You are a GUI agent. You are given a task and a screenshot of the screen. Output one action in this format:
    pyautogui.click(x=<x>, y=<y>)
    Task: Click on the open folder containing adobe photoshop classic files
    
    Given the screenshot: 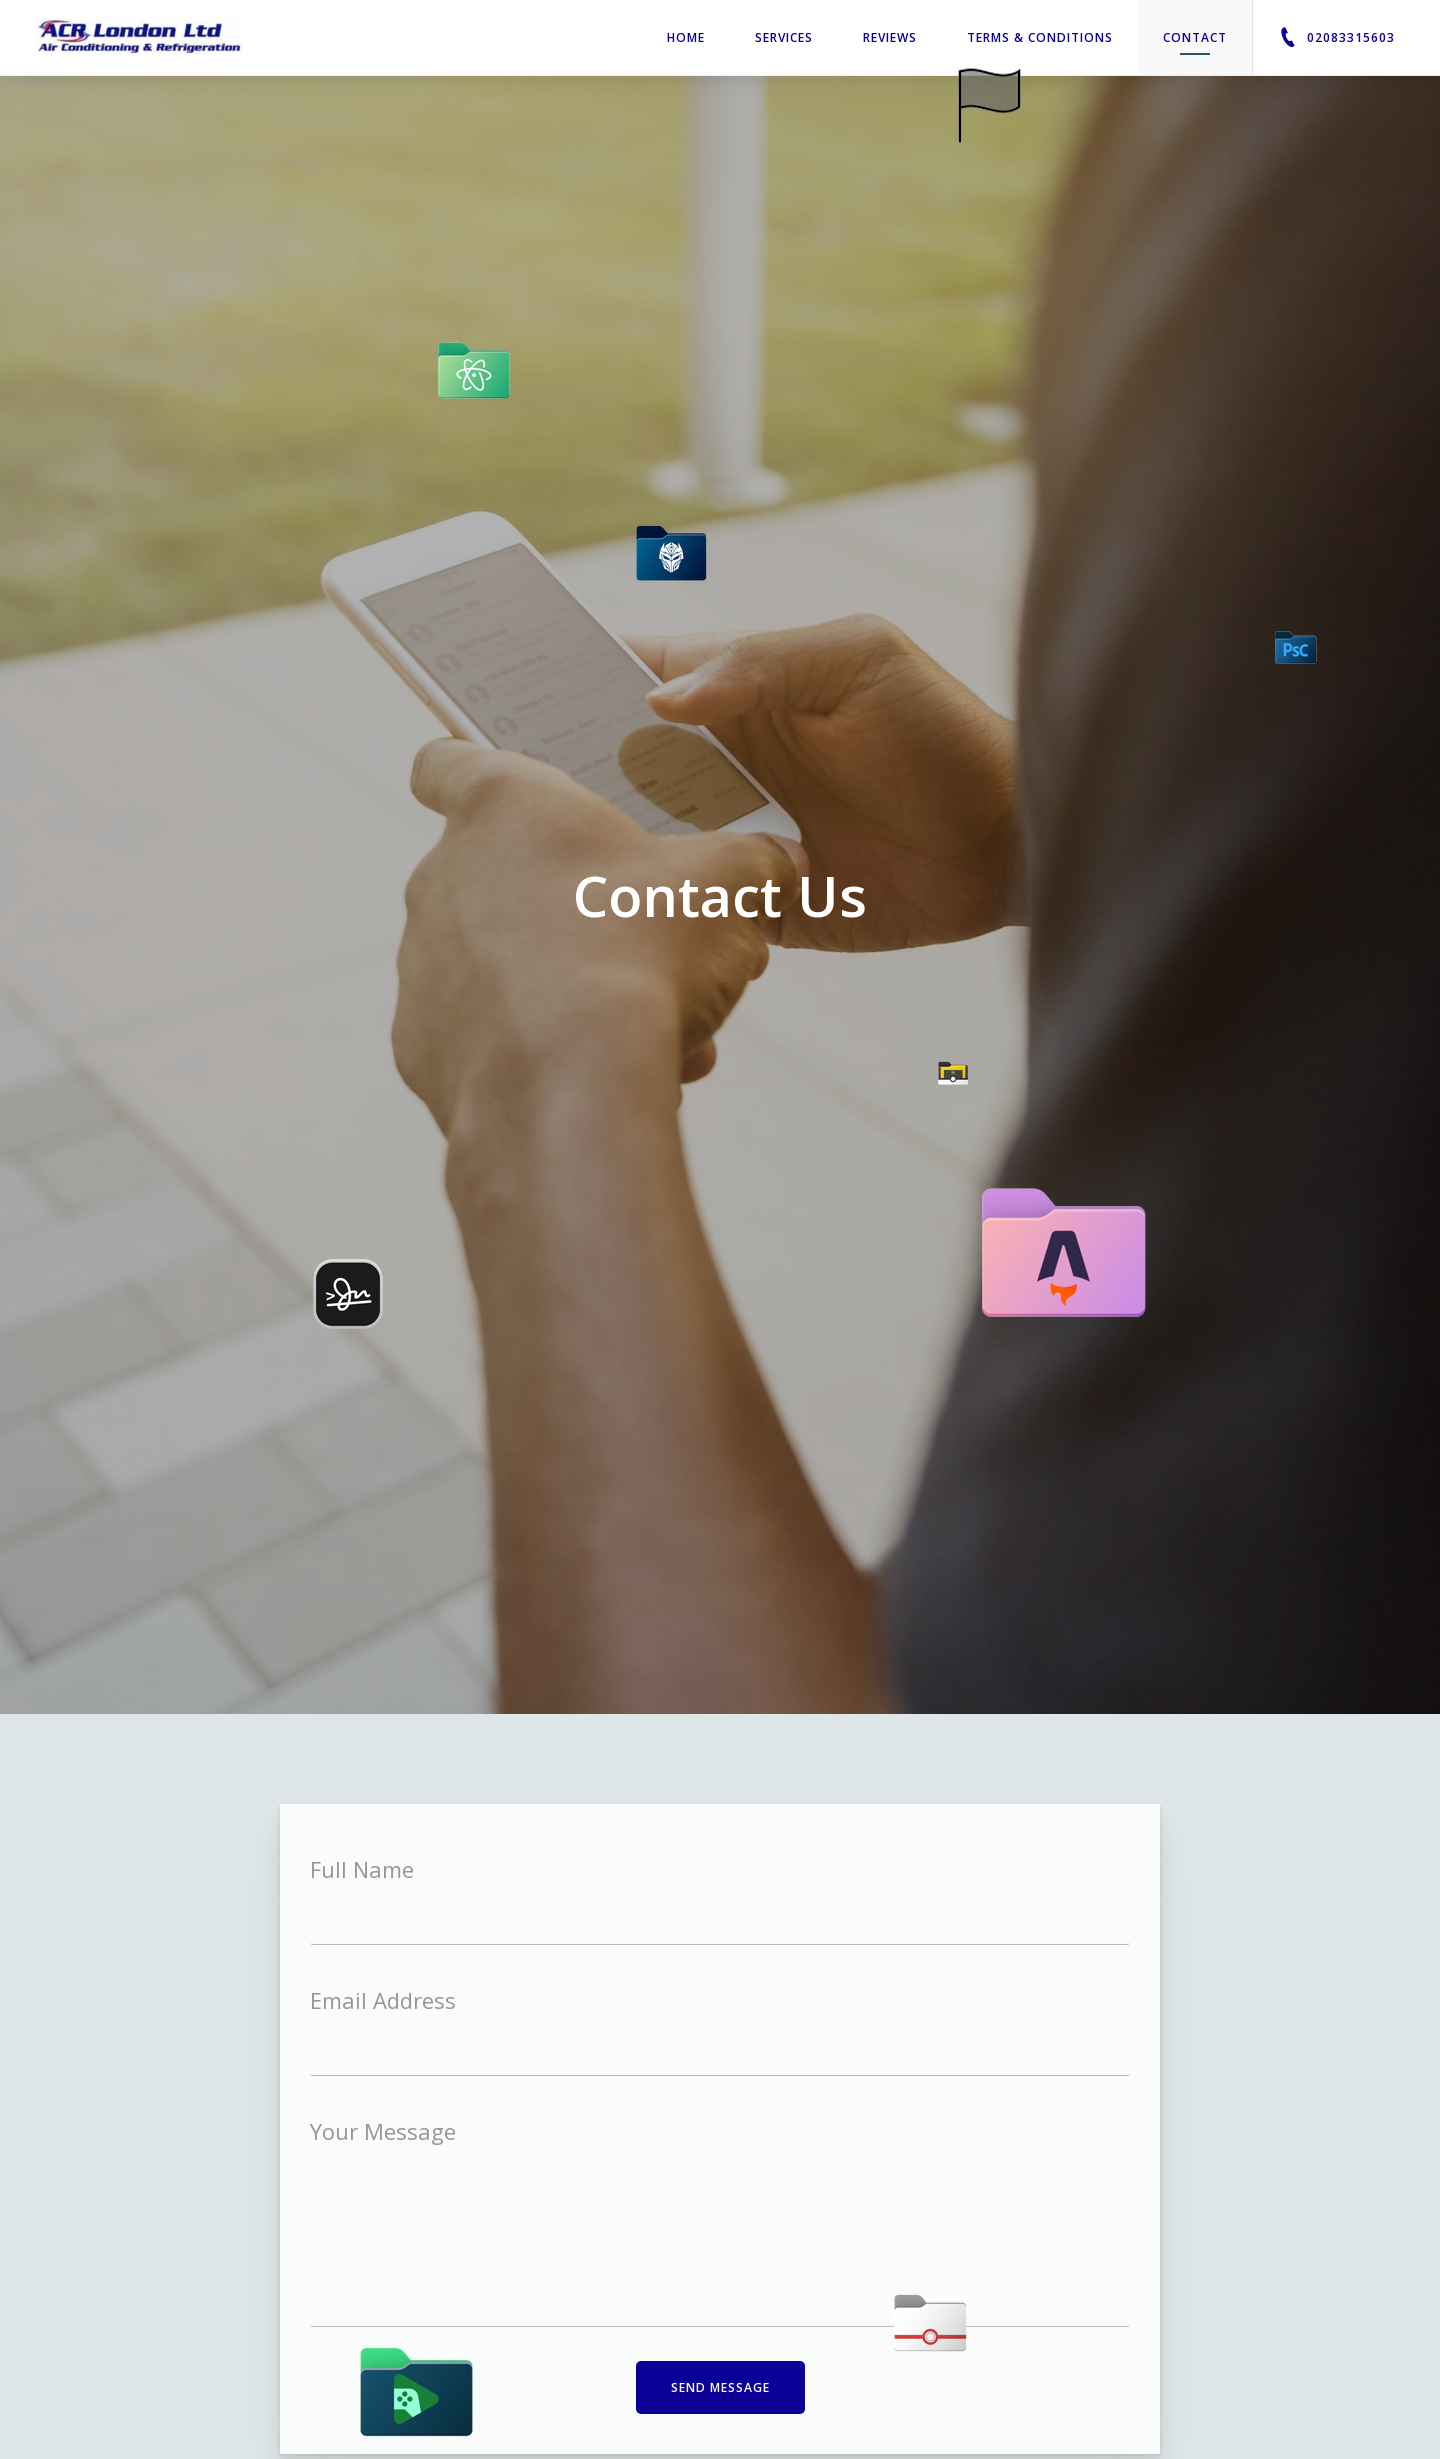 What is the action you would take?
    pyautogui.click(x=1295, y=648)
    